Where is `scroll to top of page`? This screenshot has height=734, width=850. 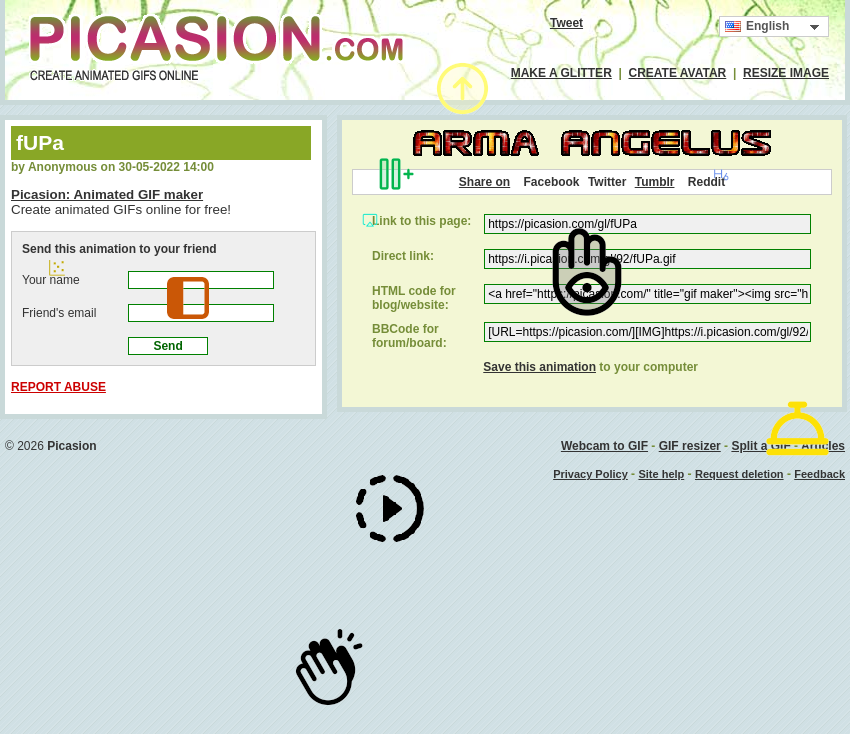
scroll to top of page is located at coordinates (462, 88).